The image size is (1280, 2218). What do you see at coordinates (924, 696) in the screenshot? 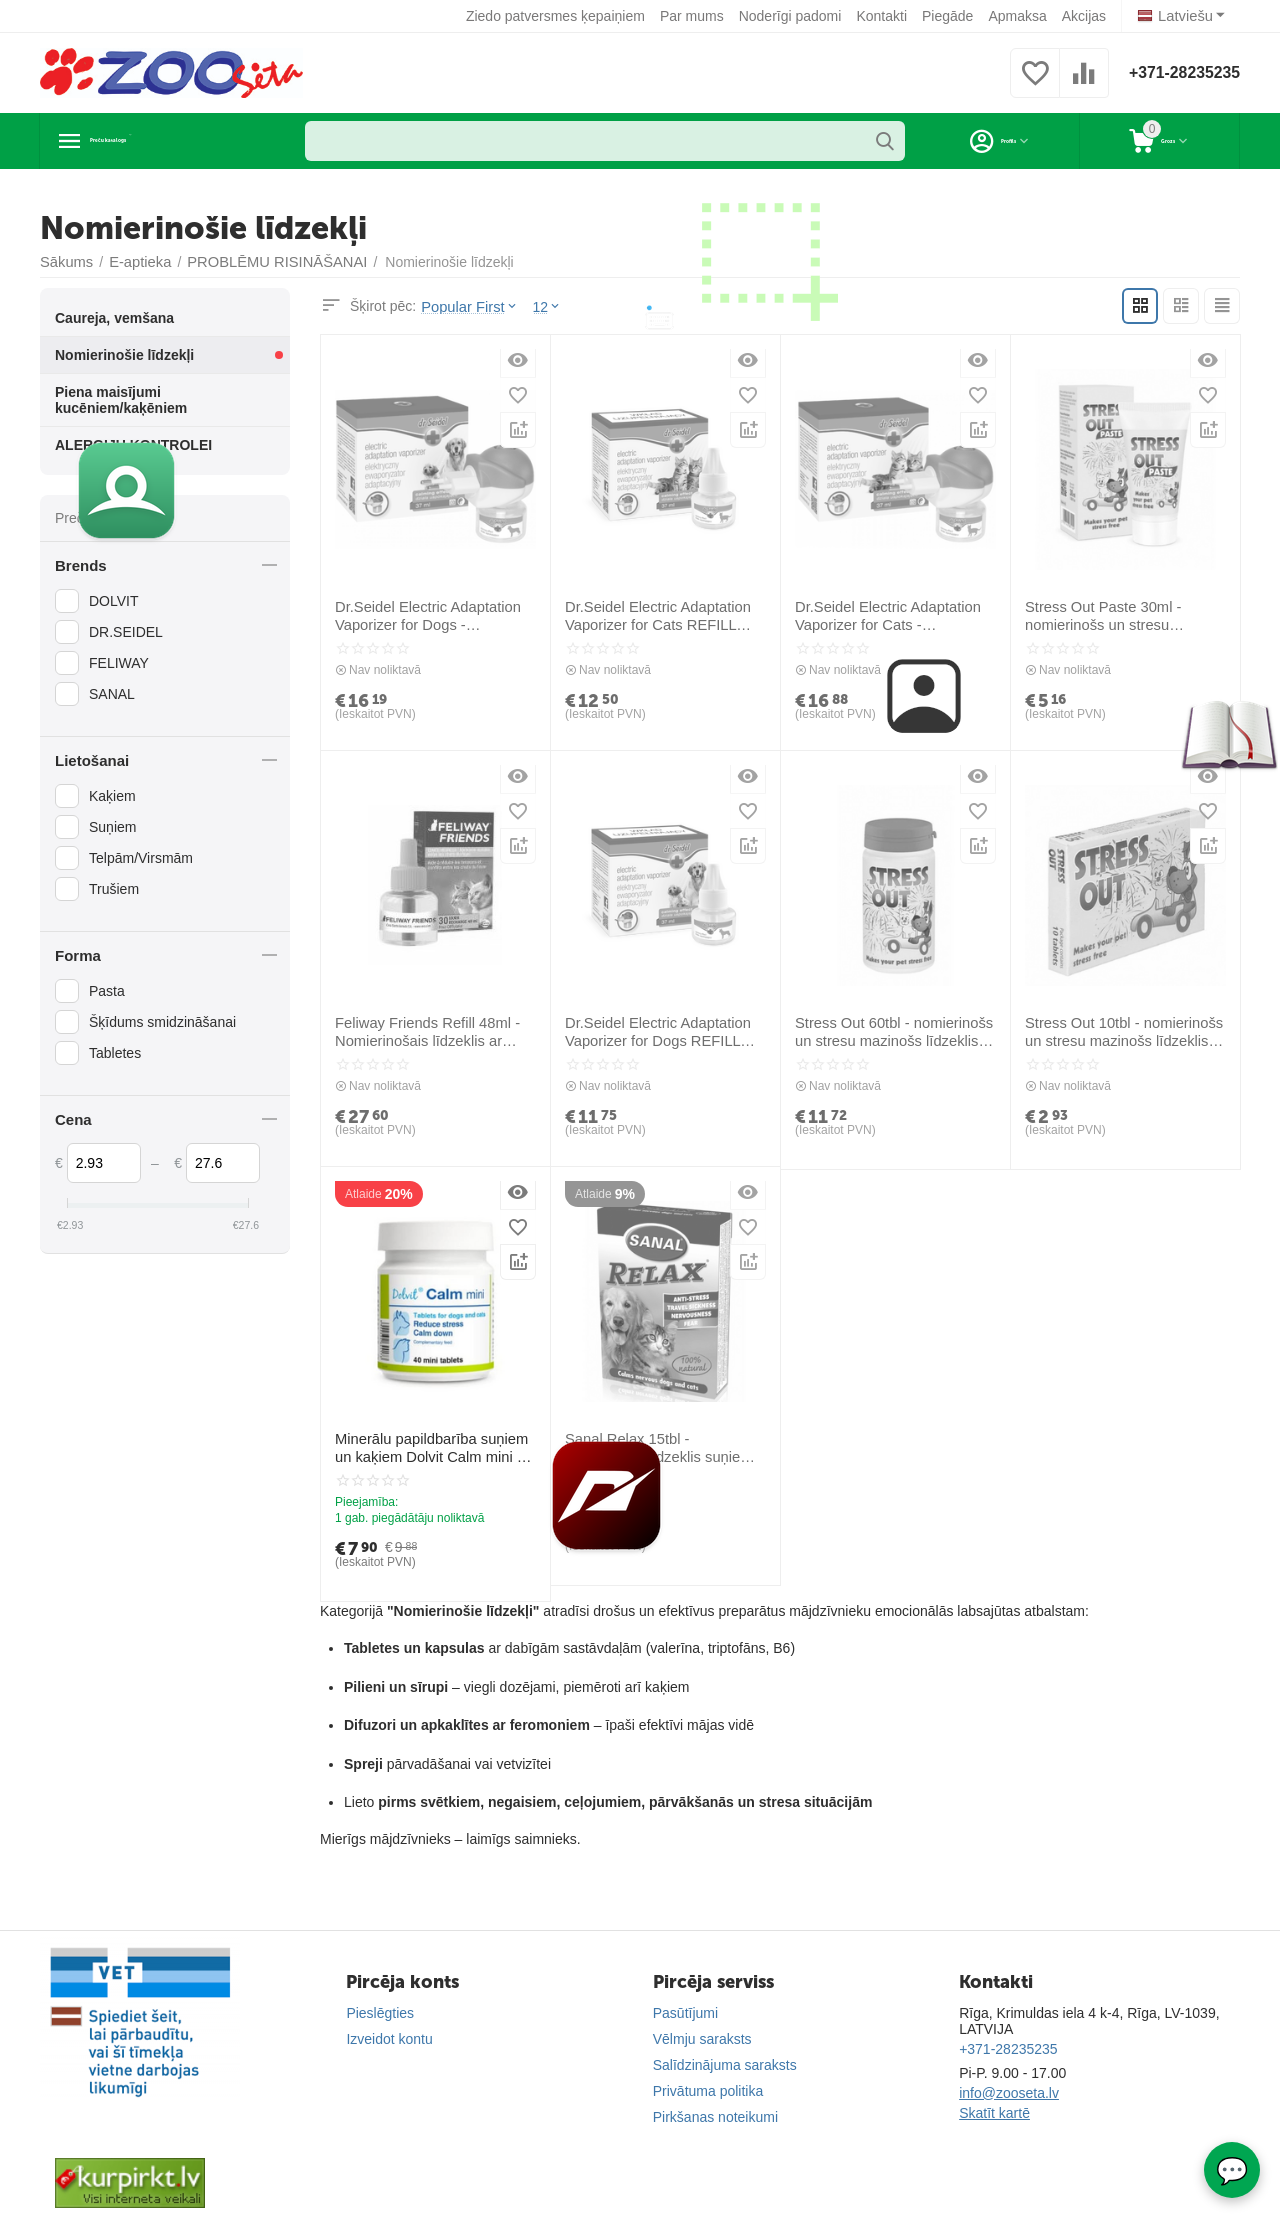
I see `configure login screen settings` at bounding box center [924, 696].